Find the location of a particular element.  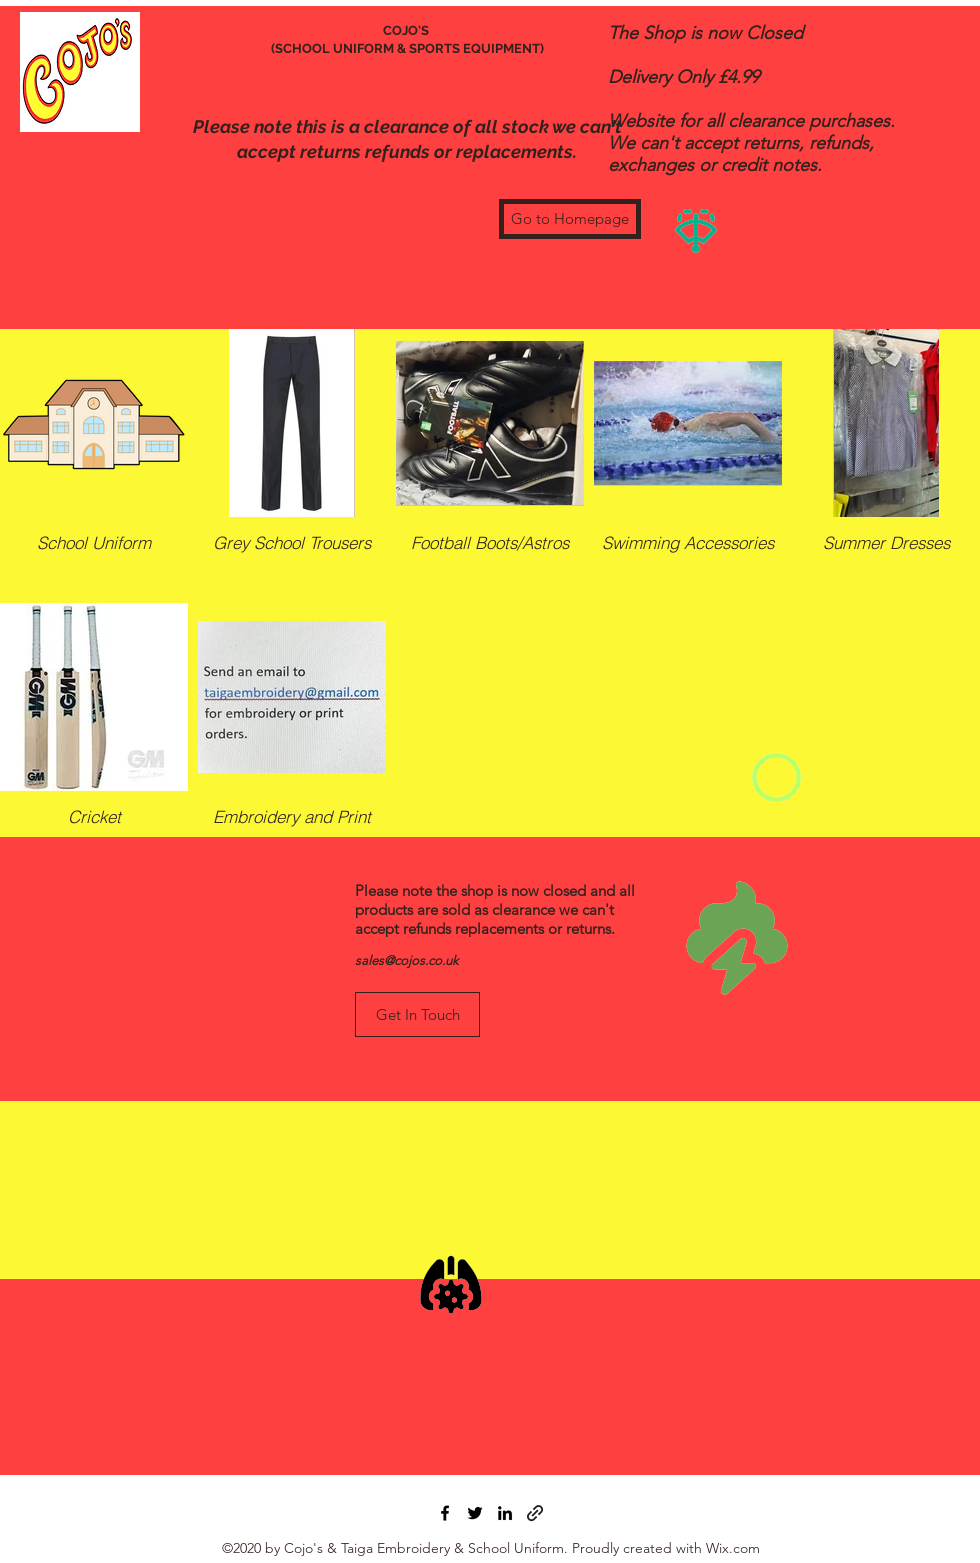

indicates a system error or crash is located at coordinates (737, 938).